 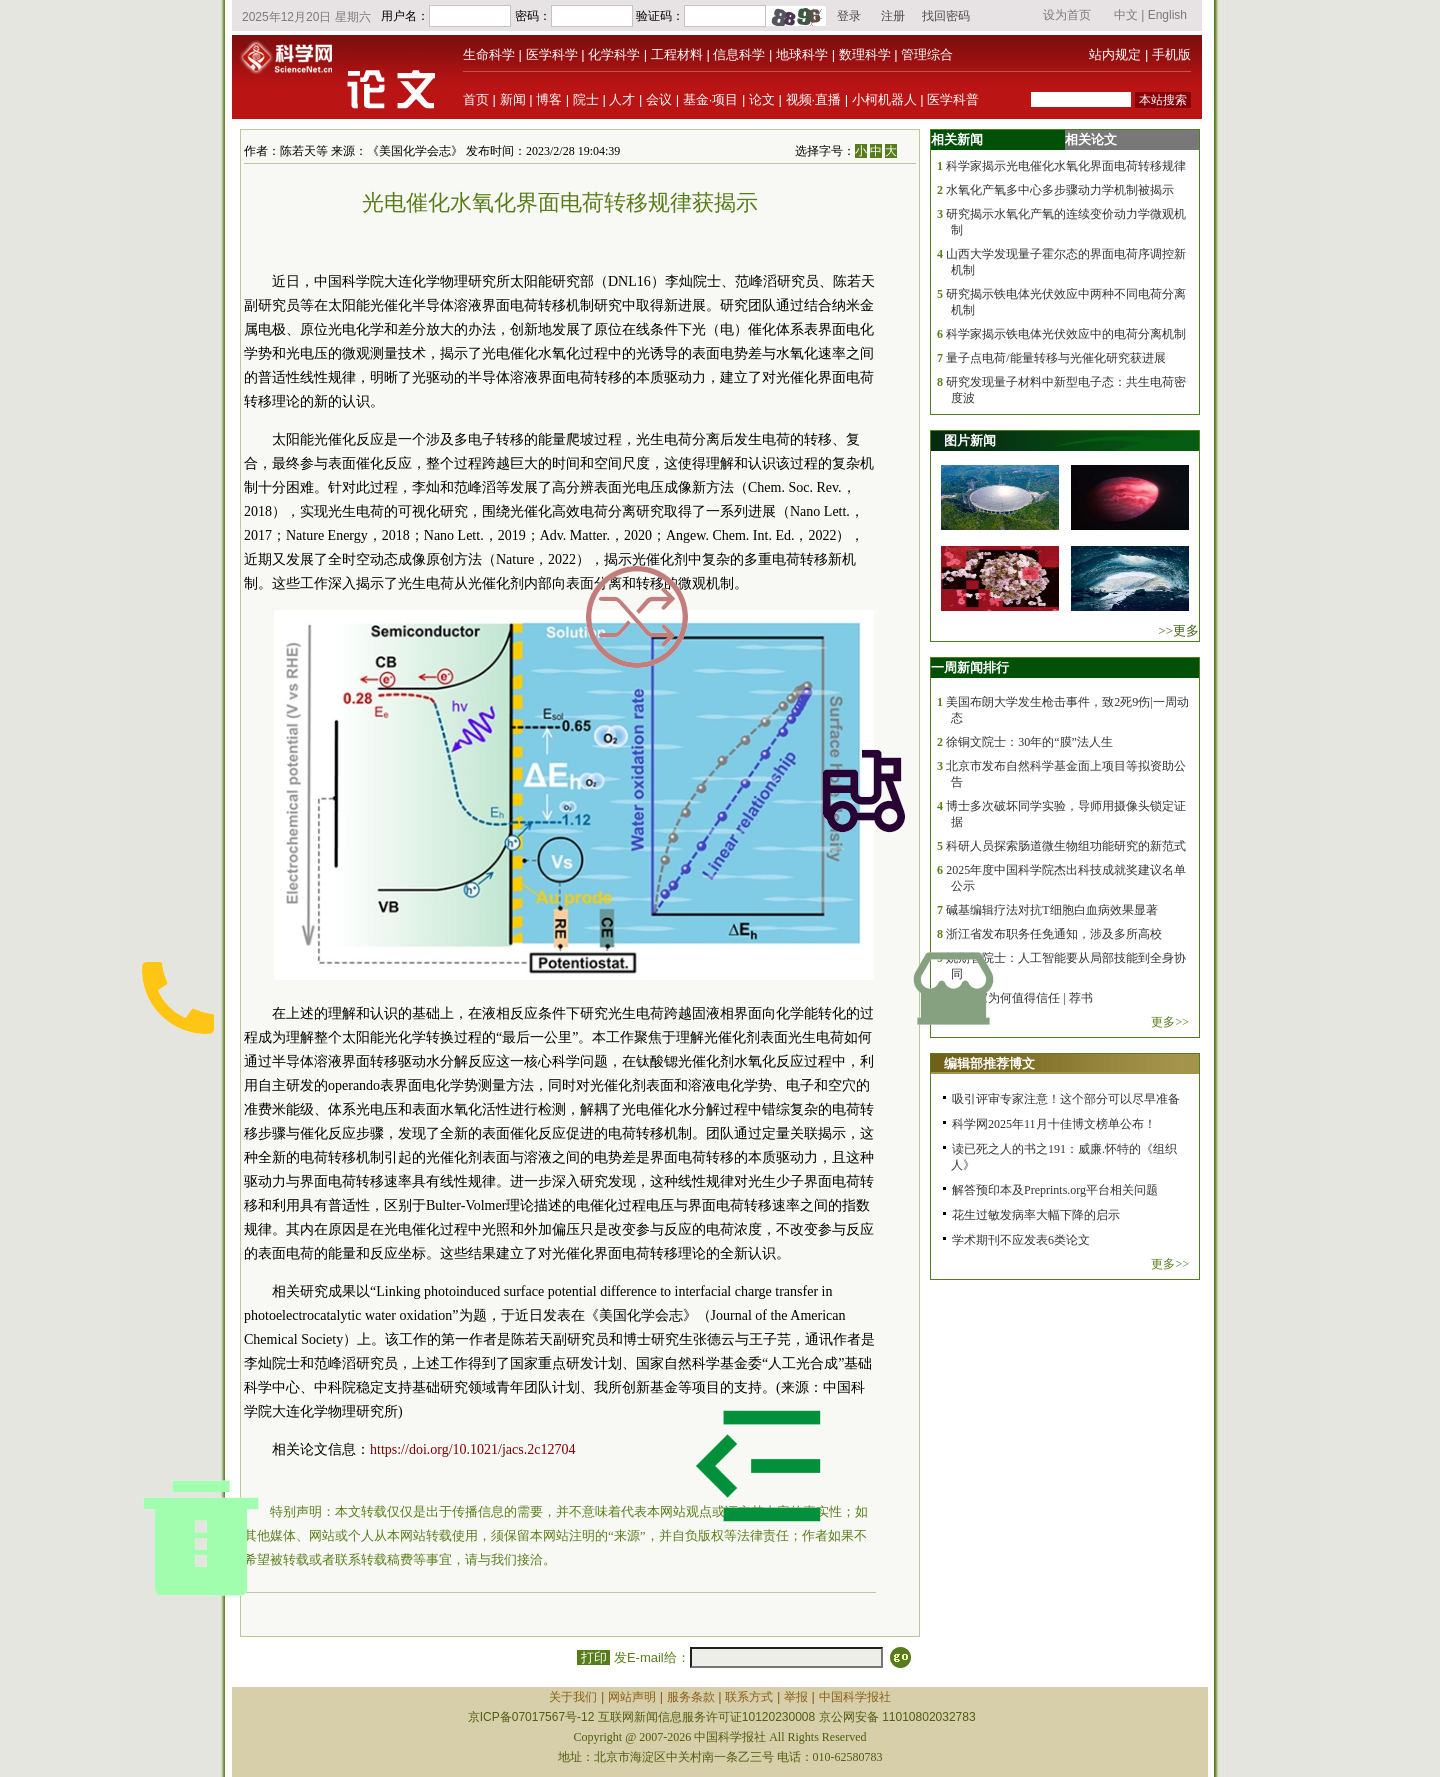 I want to click on select e-bike as transportation mode, so click(x=862, y=793).